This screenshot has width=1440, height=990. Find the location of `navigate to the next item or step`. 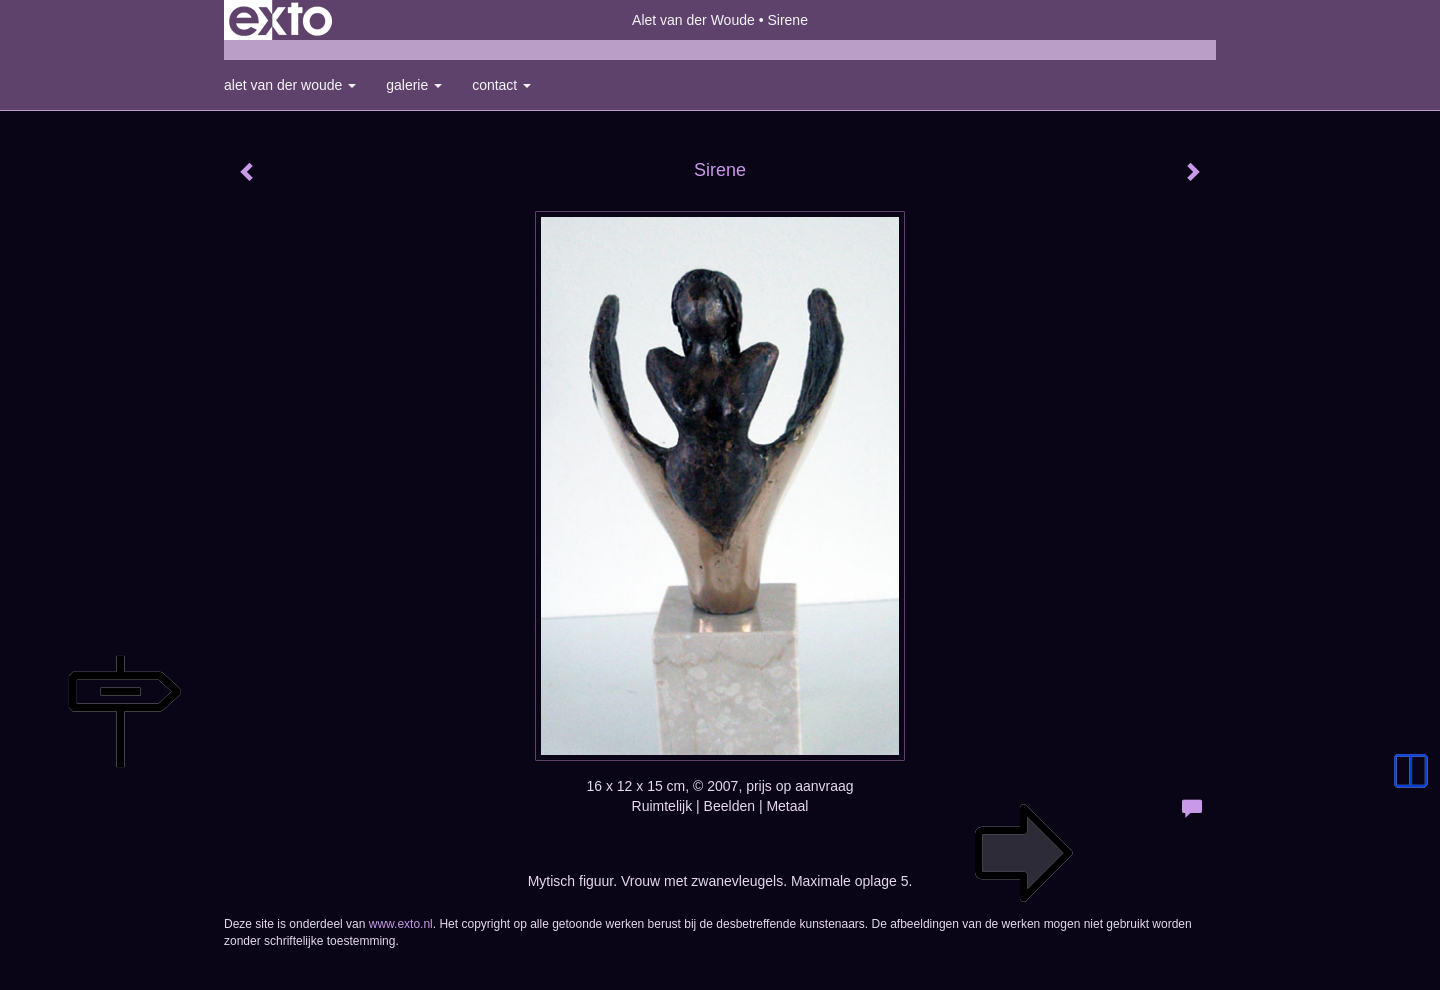

navigate to the next item or step is located at coordinates (1020, 853).